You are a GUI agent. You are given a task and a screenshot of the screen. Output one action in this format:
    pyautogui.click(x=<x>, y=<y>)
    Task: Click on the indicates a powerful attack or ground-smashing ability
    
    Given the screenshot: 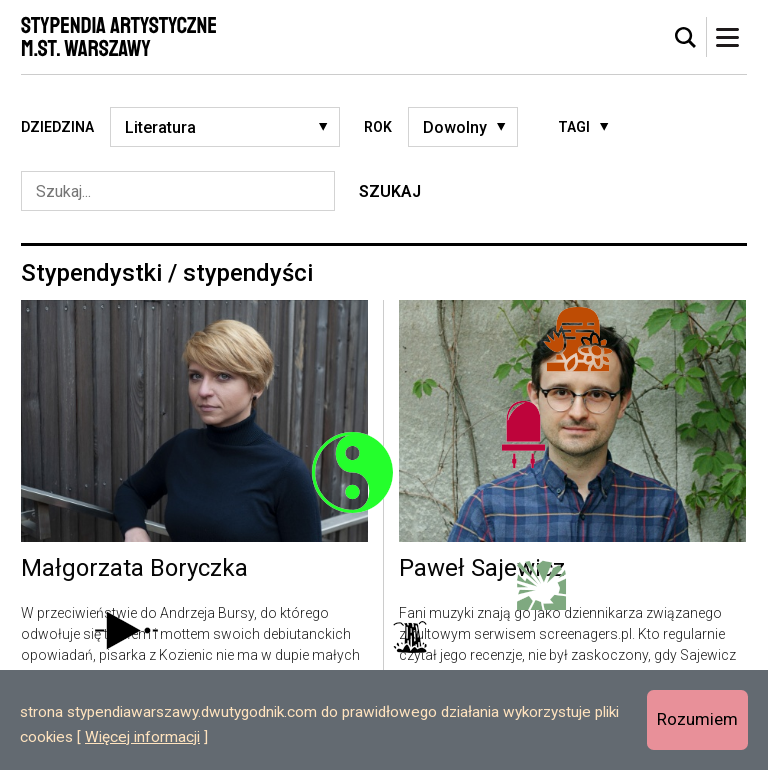 What is the action you would take?
    pyautogui.click(x=541, y=585)
    